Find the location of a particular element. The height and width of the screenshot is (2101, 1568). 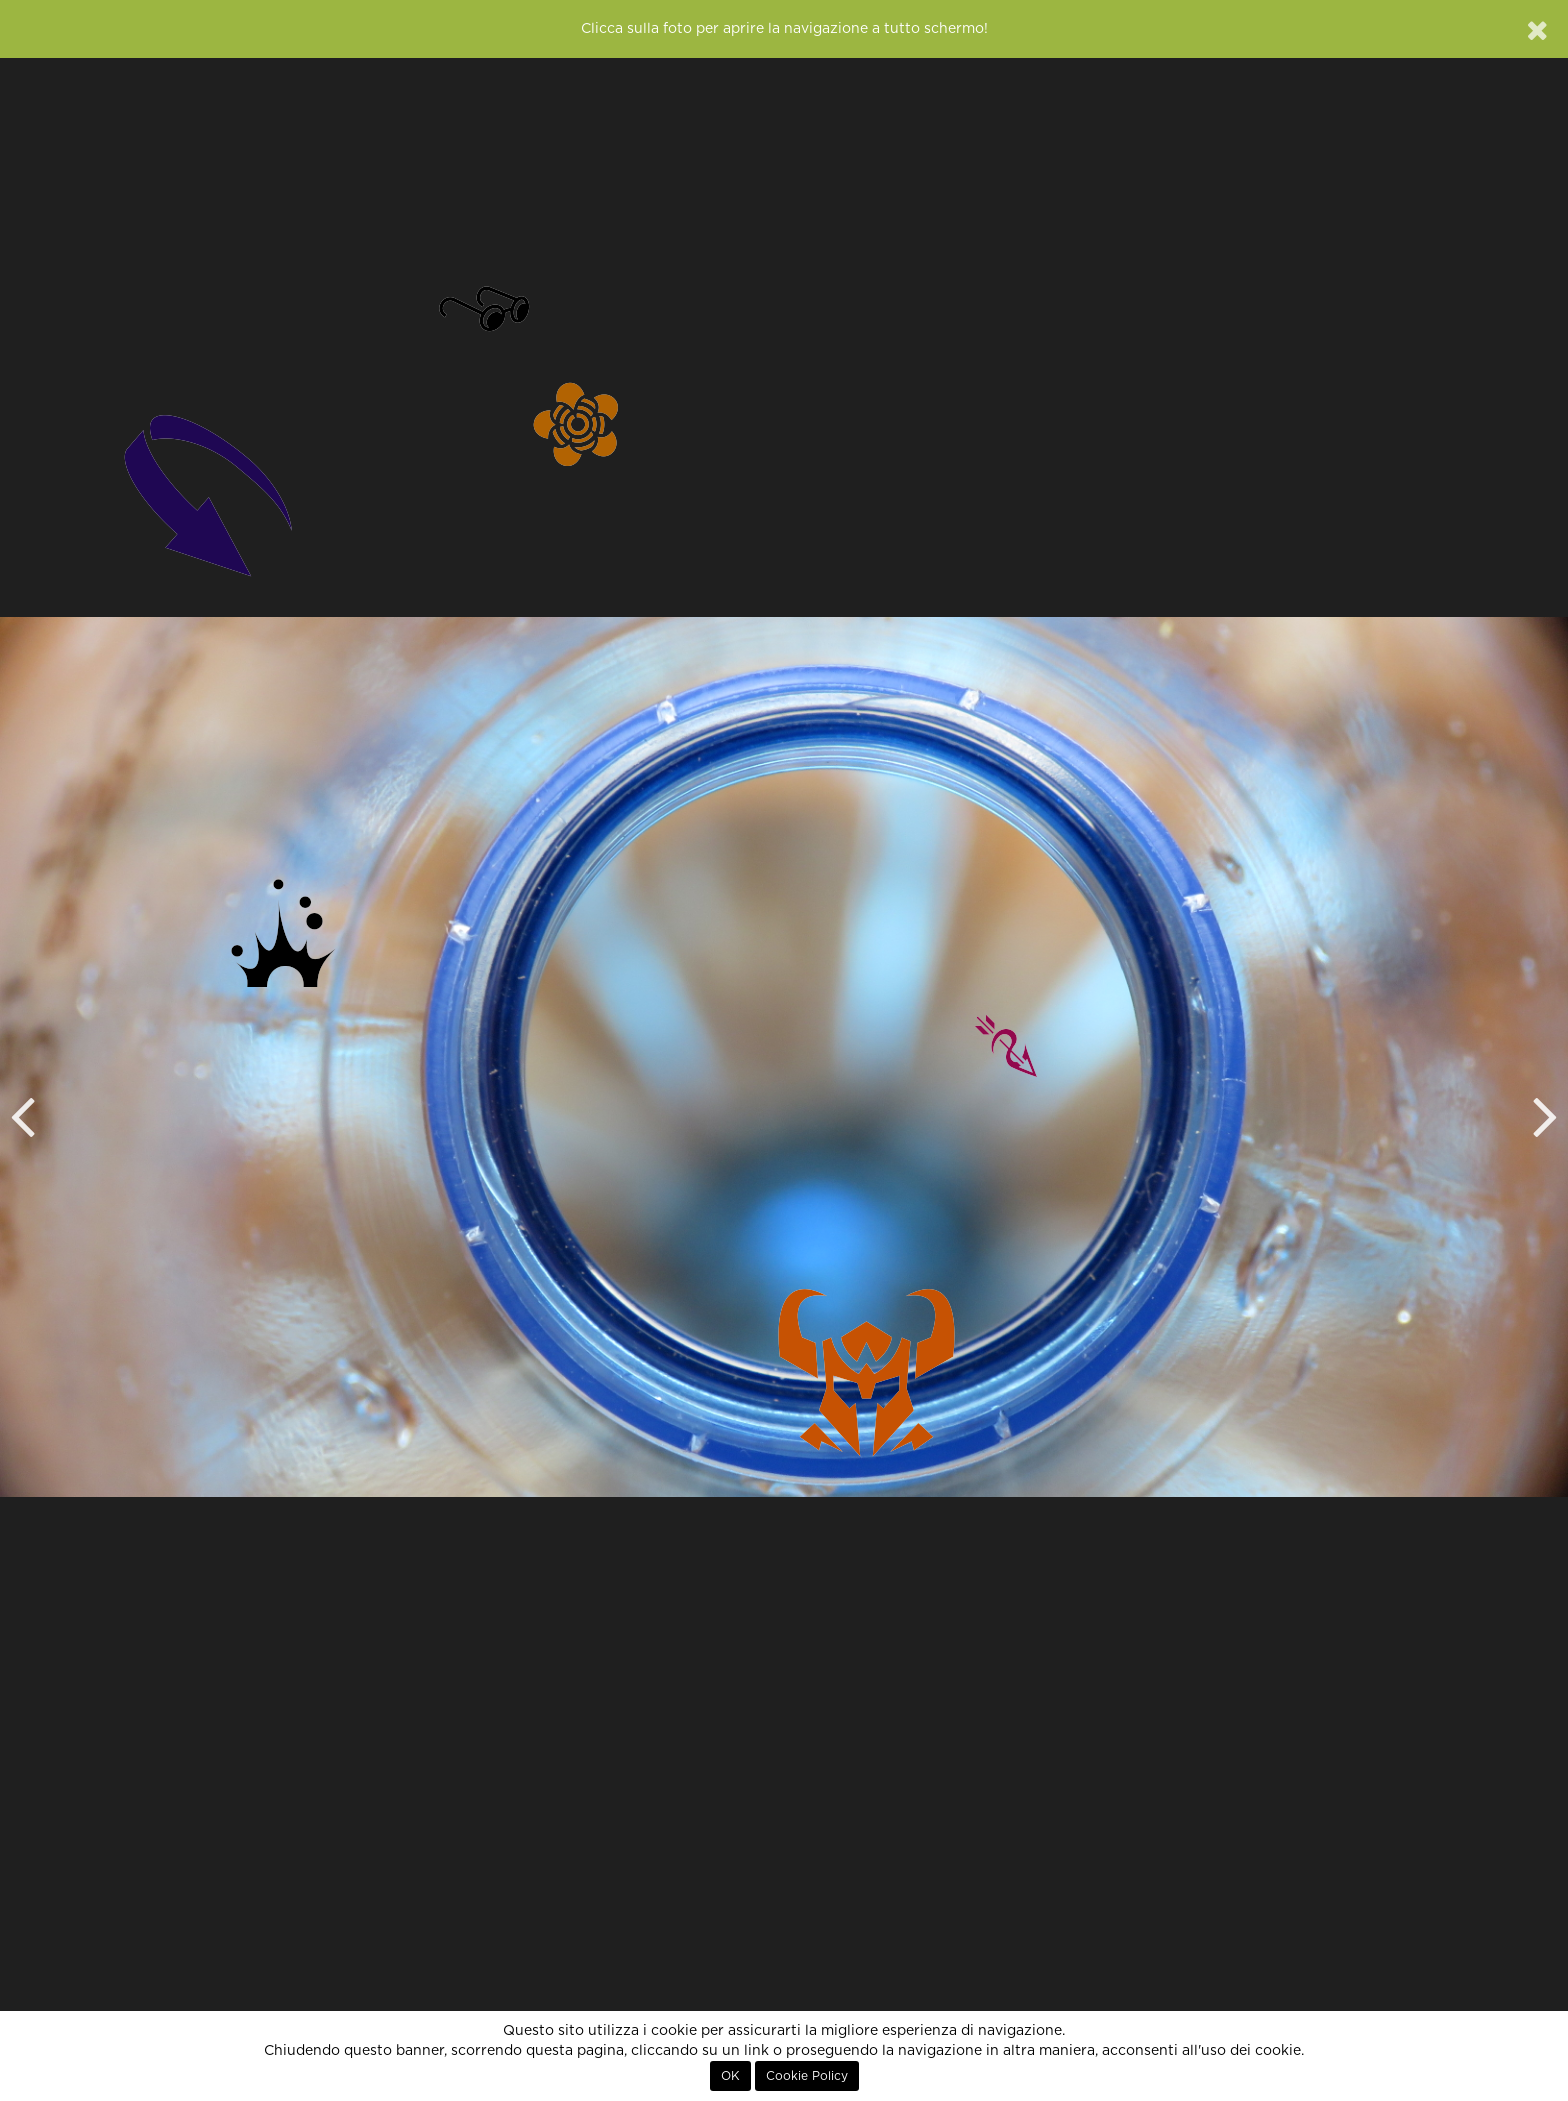

indicates a splash effect or water impact in gameplay is located at coordinates (284, 934).